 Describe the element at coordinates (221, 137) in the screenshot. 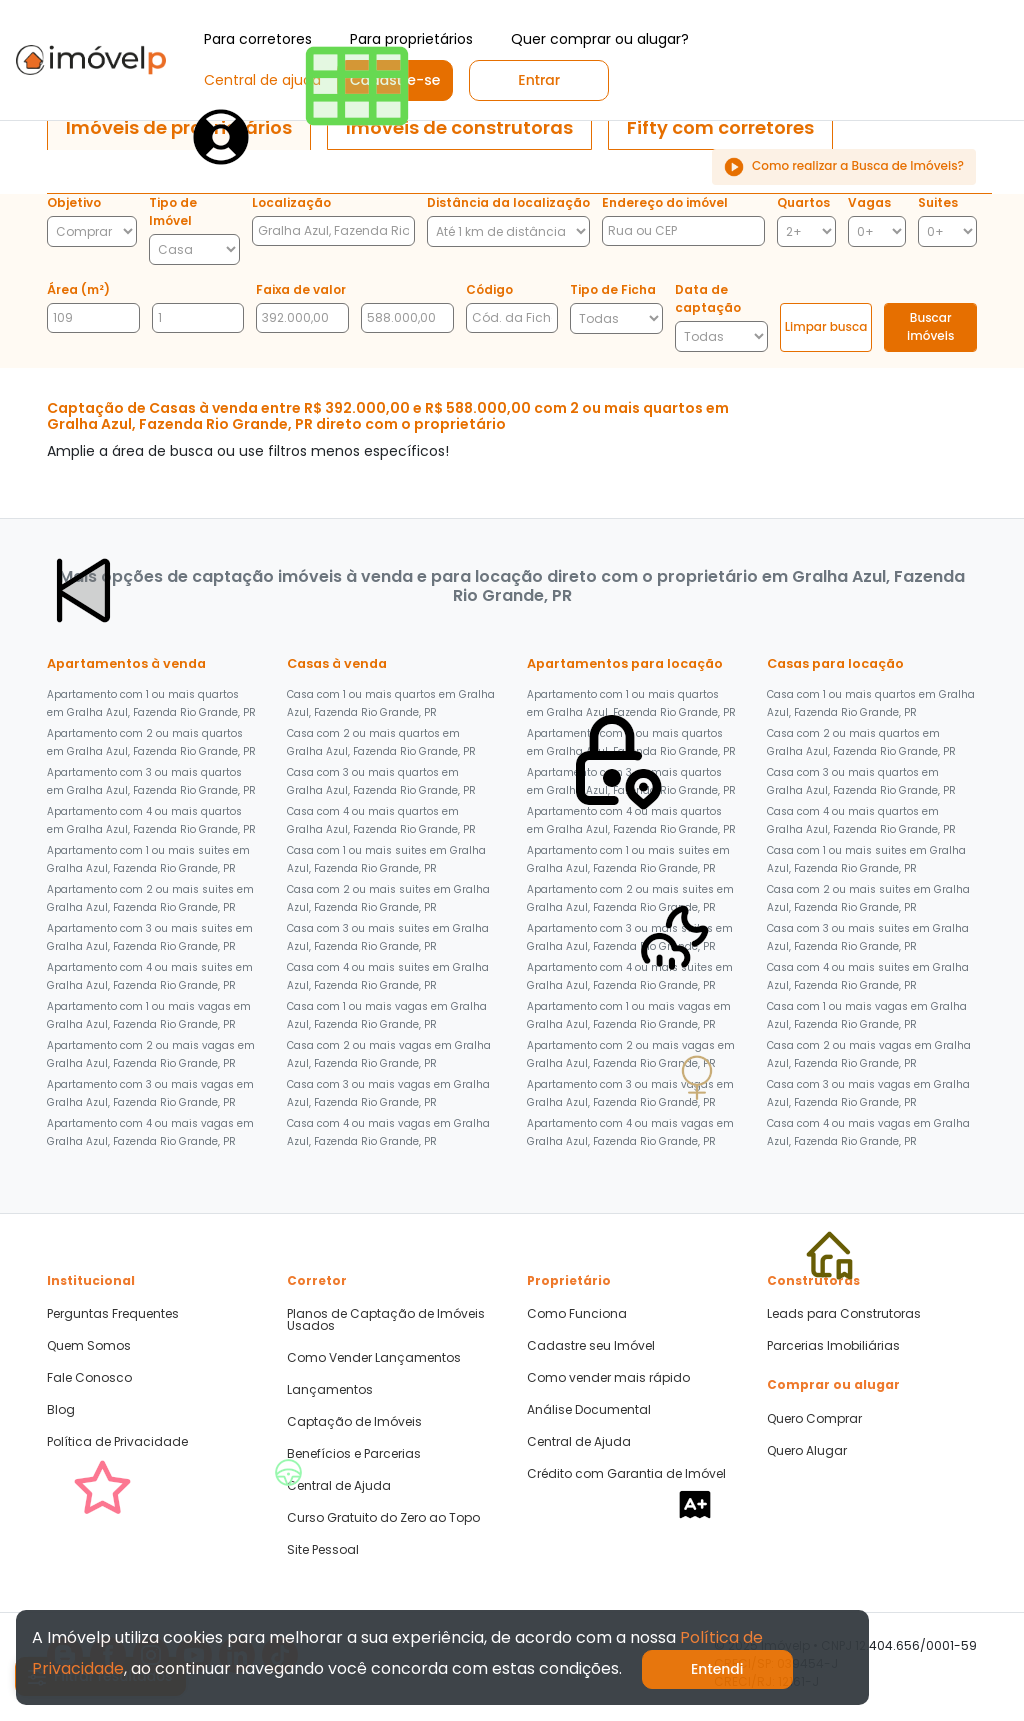

I see `access help or support center` at that location.